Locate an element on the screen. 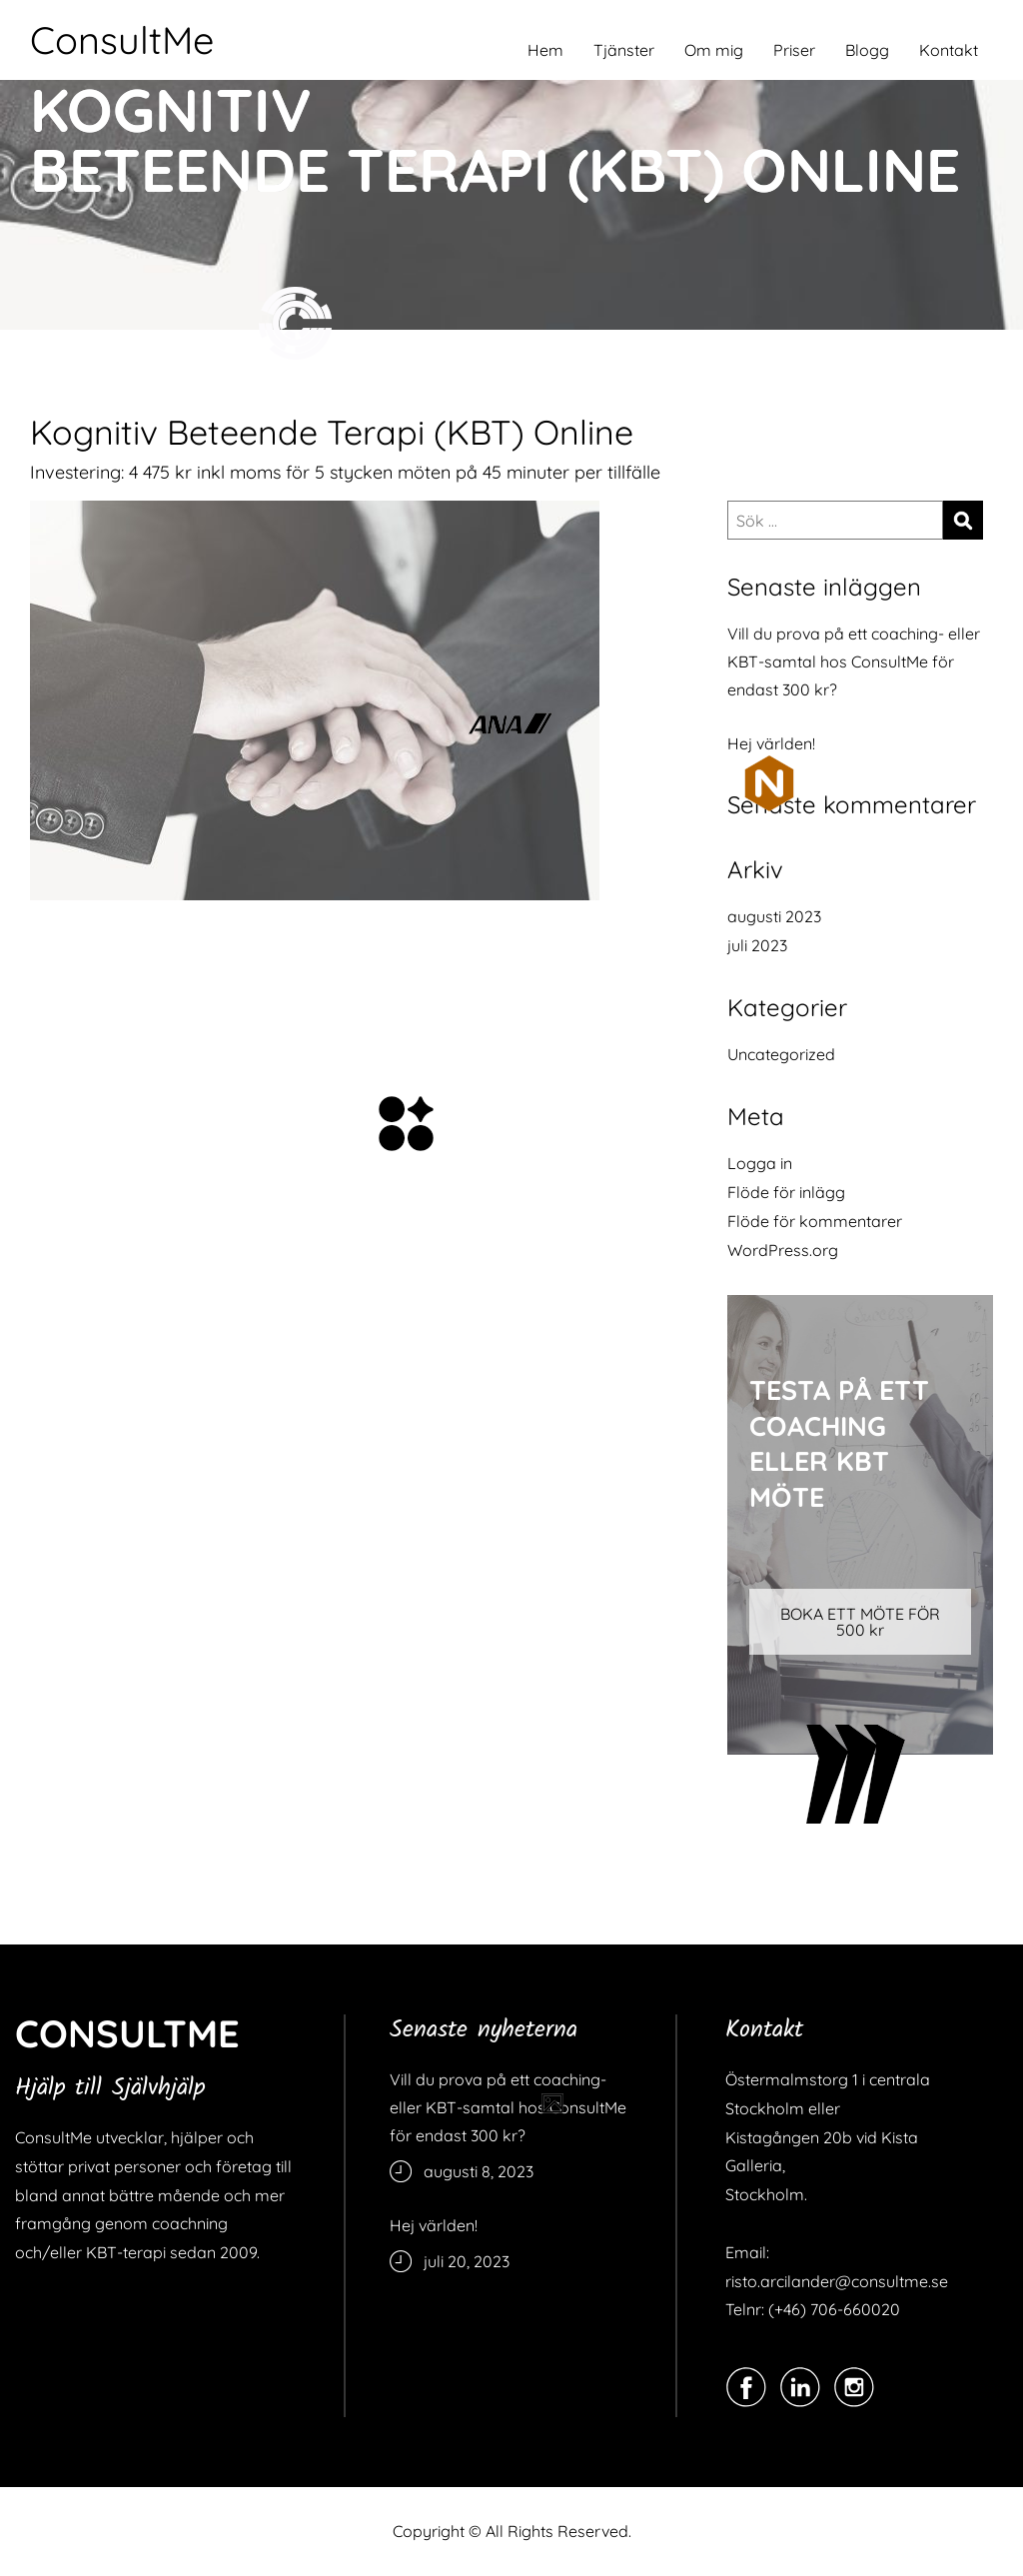 The height and width of the screenshot is (2576, 1023). ANA (All Nippon Airways) airline logo is located at coordinates (511, 723).